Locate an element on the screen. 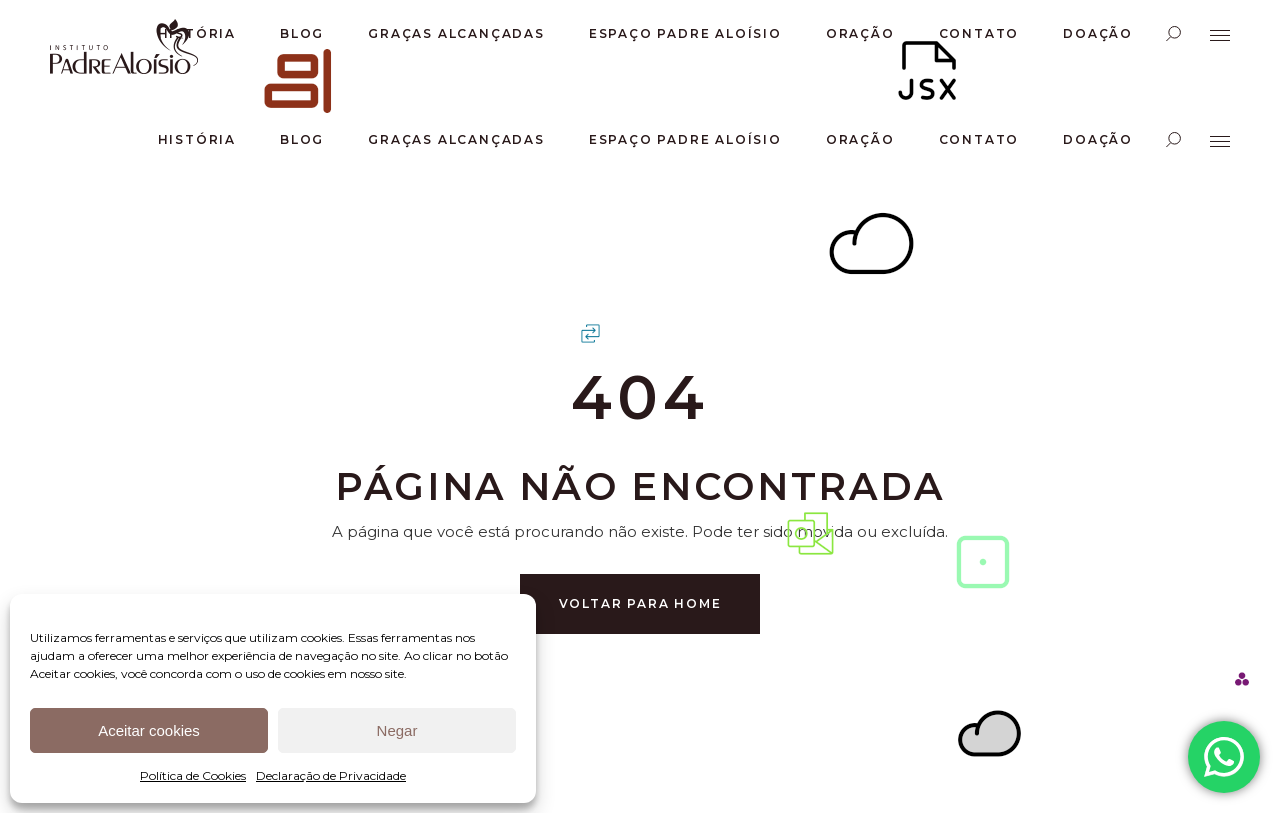  open microsoft outlook email is located at coordinates (810, 533).